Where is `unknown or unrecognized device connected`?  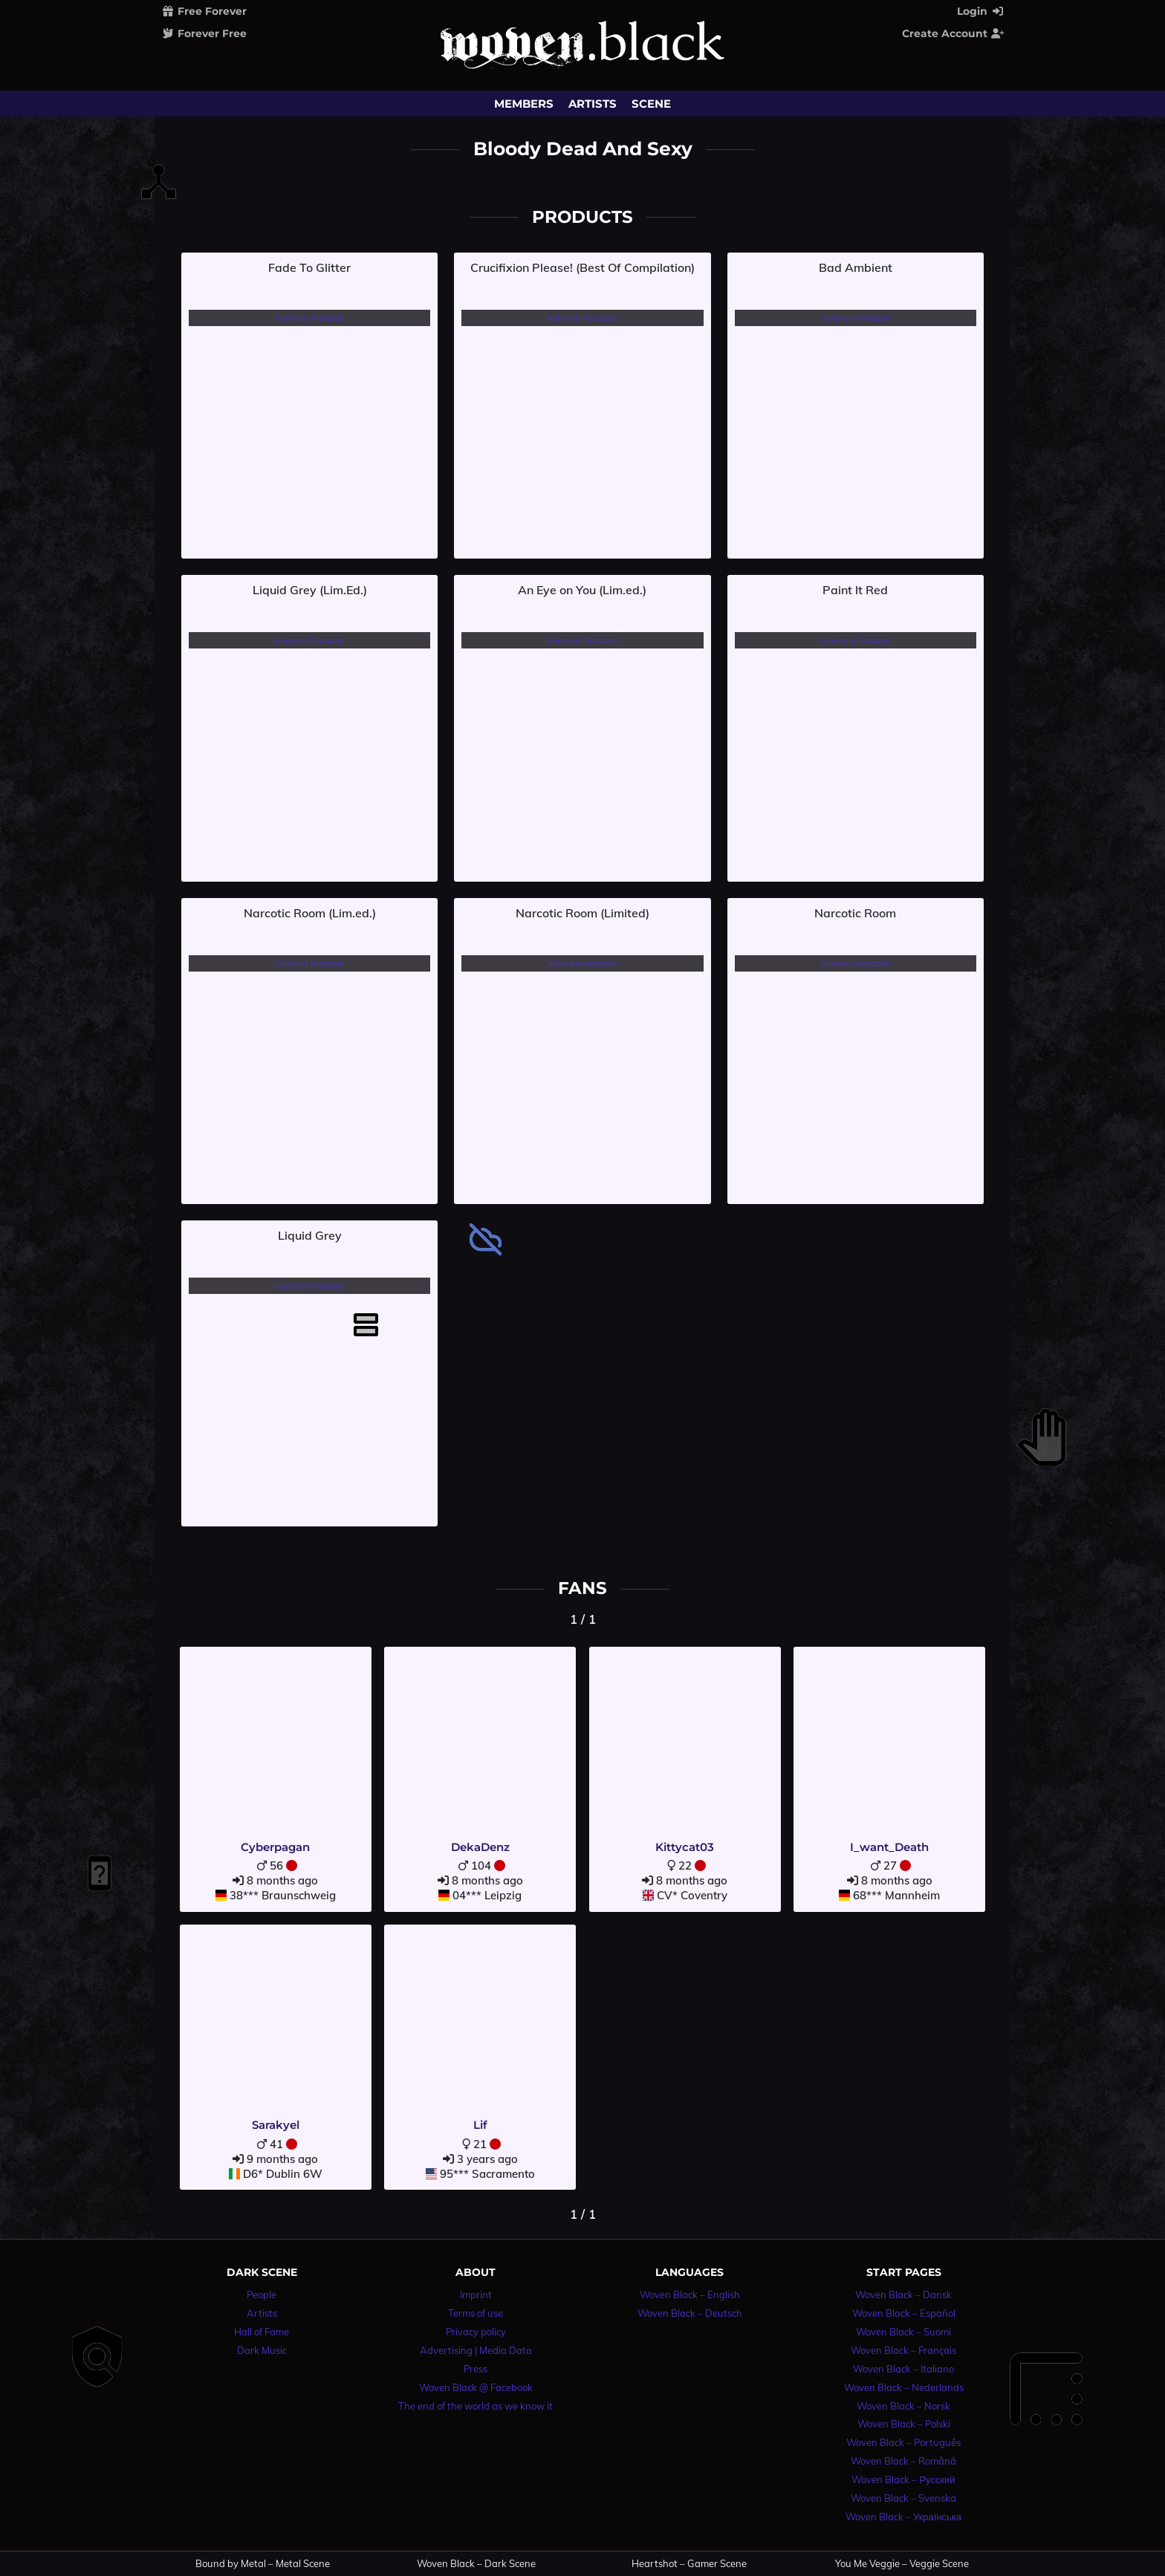 unknown or unrecognized device connected is located at coordinates (100, 1873).